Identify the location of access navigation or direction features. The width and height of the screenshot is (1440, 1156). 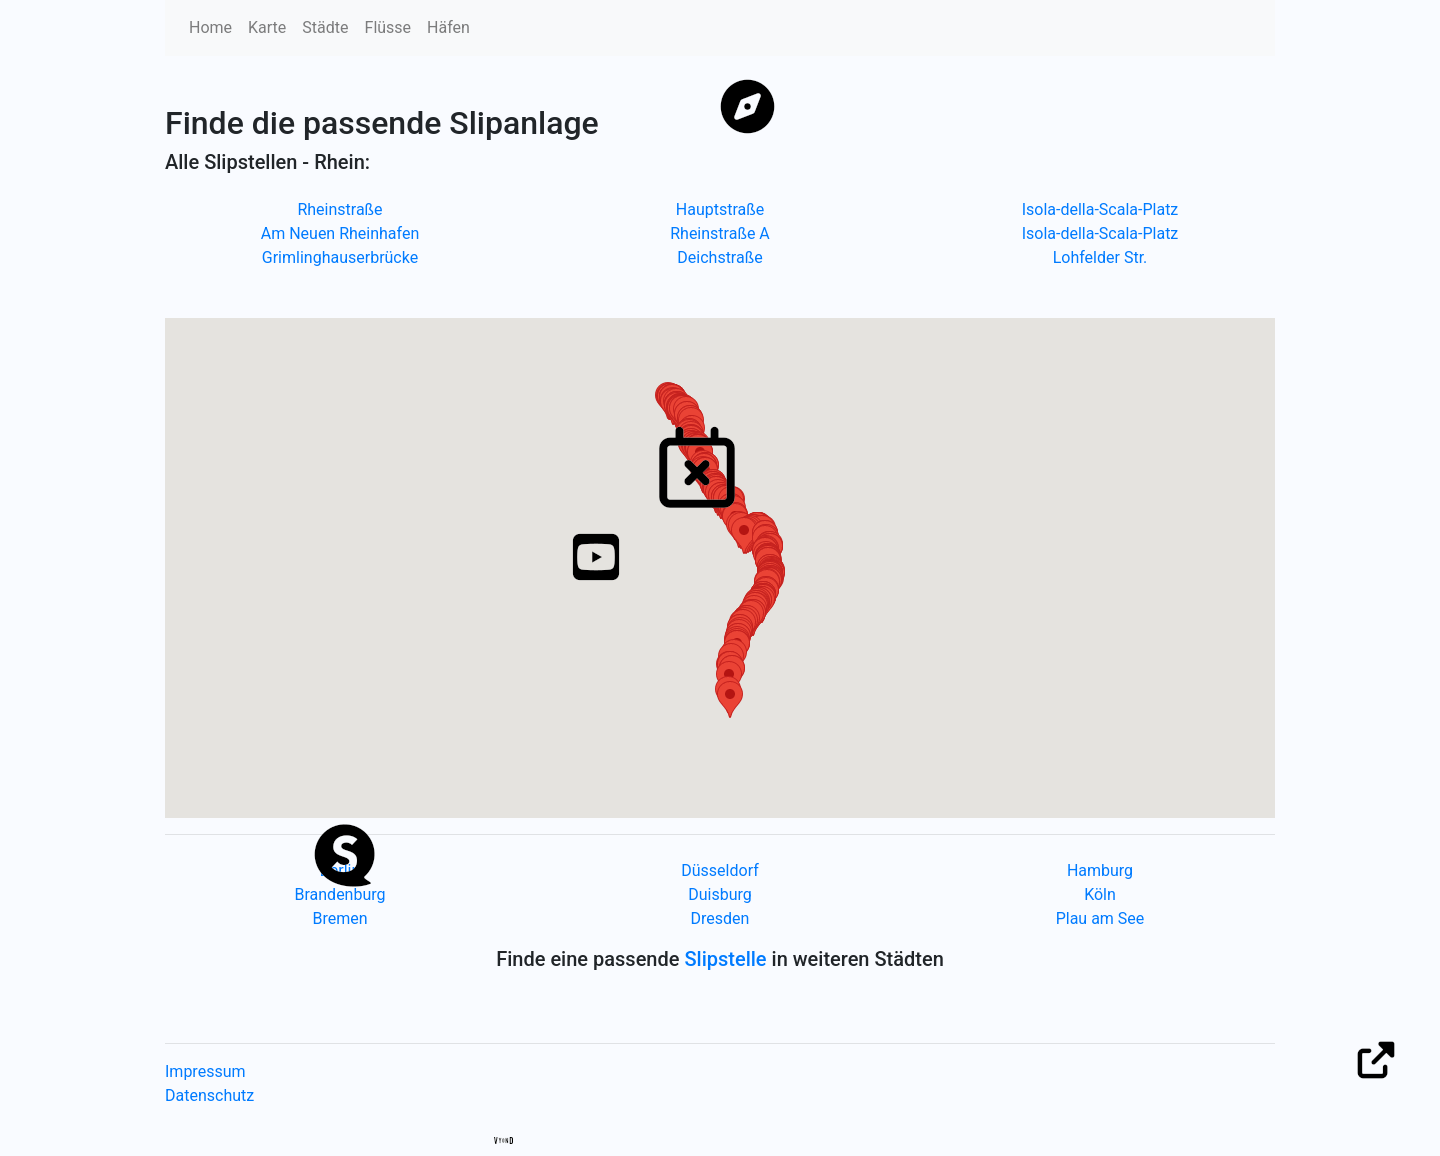
(747, 106).